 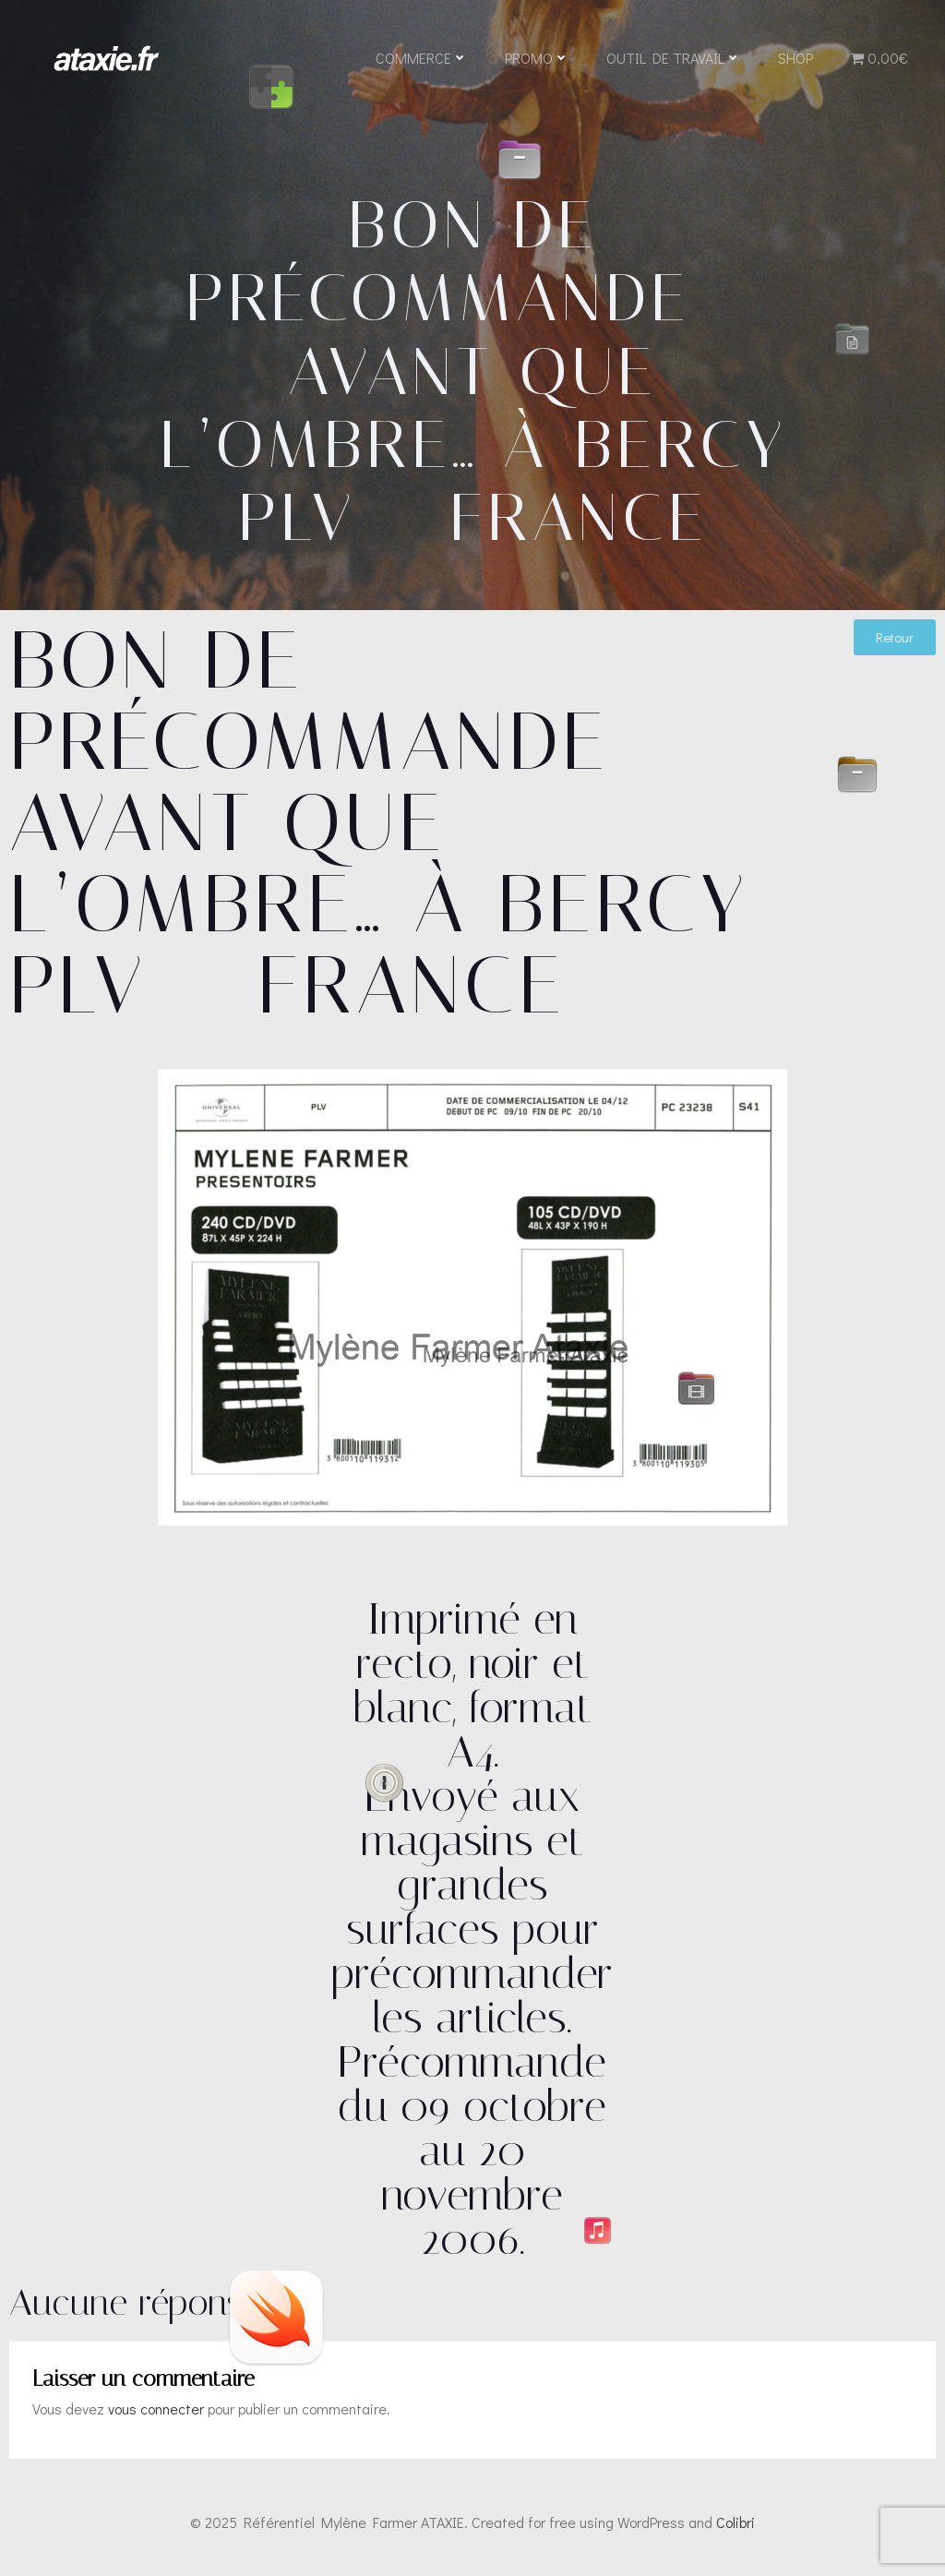 What do you see at coordinates (384, 1782) in the screenshot?
I see `open passwords and keys manager` at bounding box center [384, 1782].